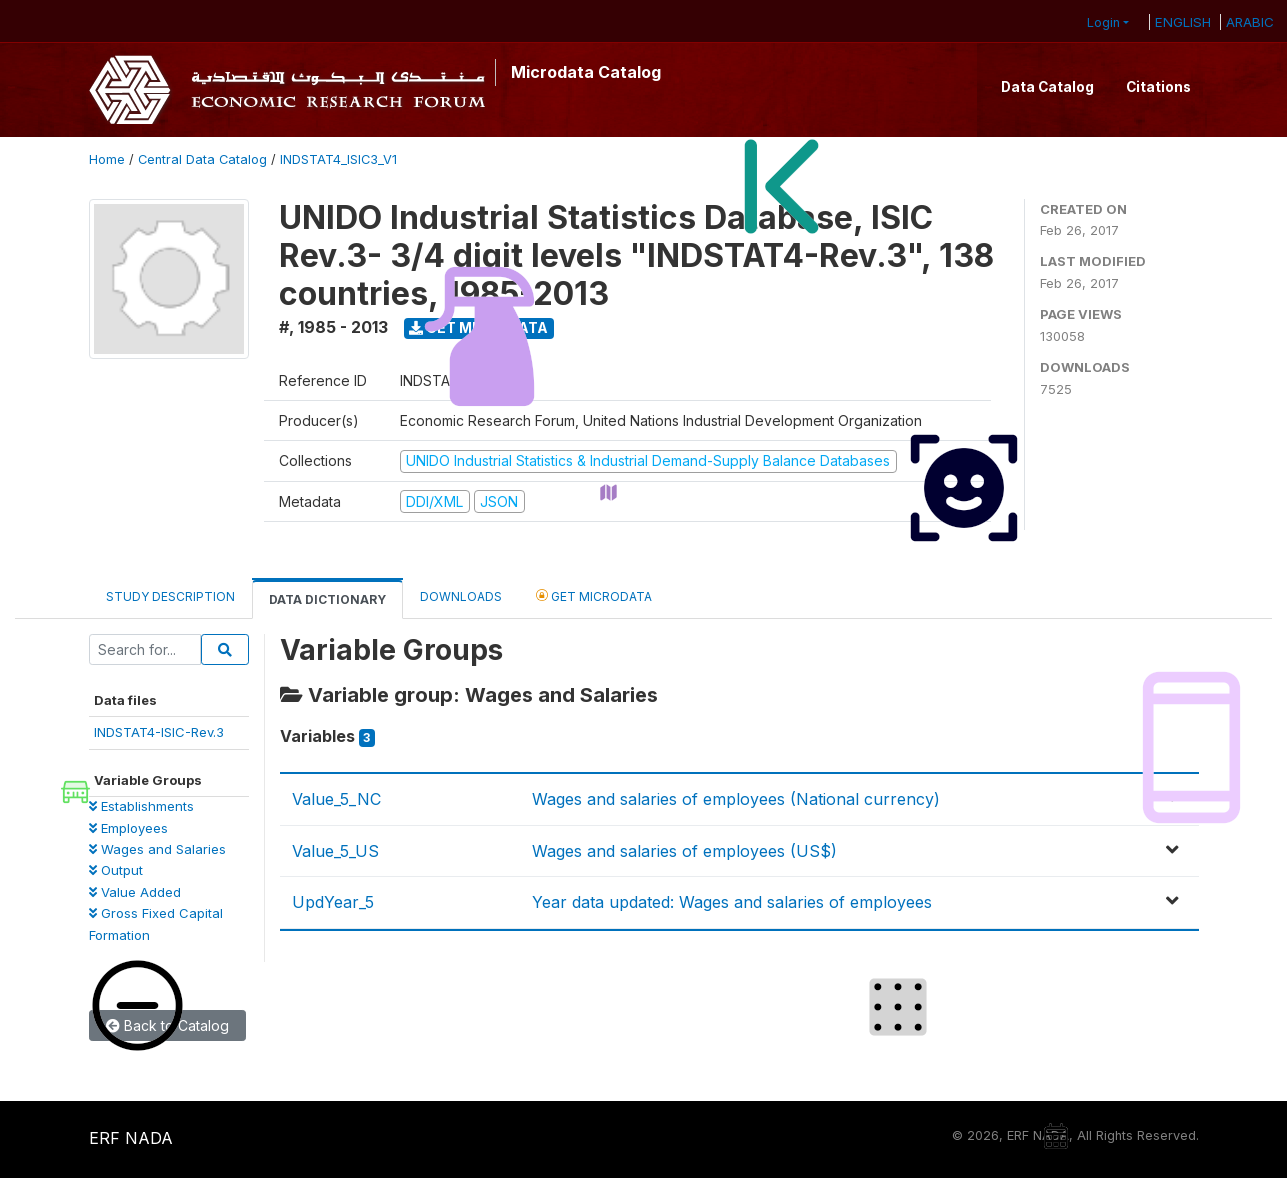 Image resolution: width=1287 pixels, height=1178 pixels. What do you see at coordinates (779, 186) in the screenshot?
I see `navigate to the beginning or first item` at bounding box center [779, 186].